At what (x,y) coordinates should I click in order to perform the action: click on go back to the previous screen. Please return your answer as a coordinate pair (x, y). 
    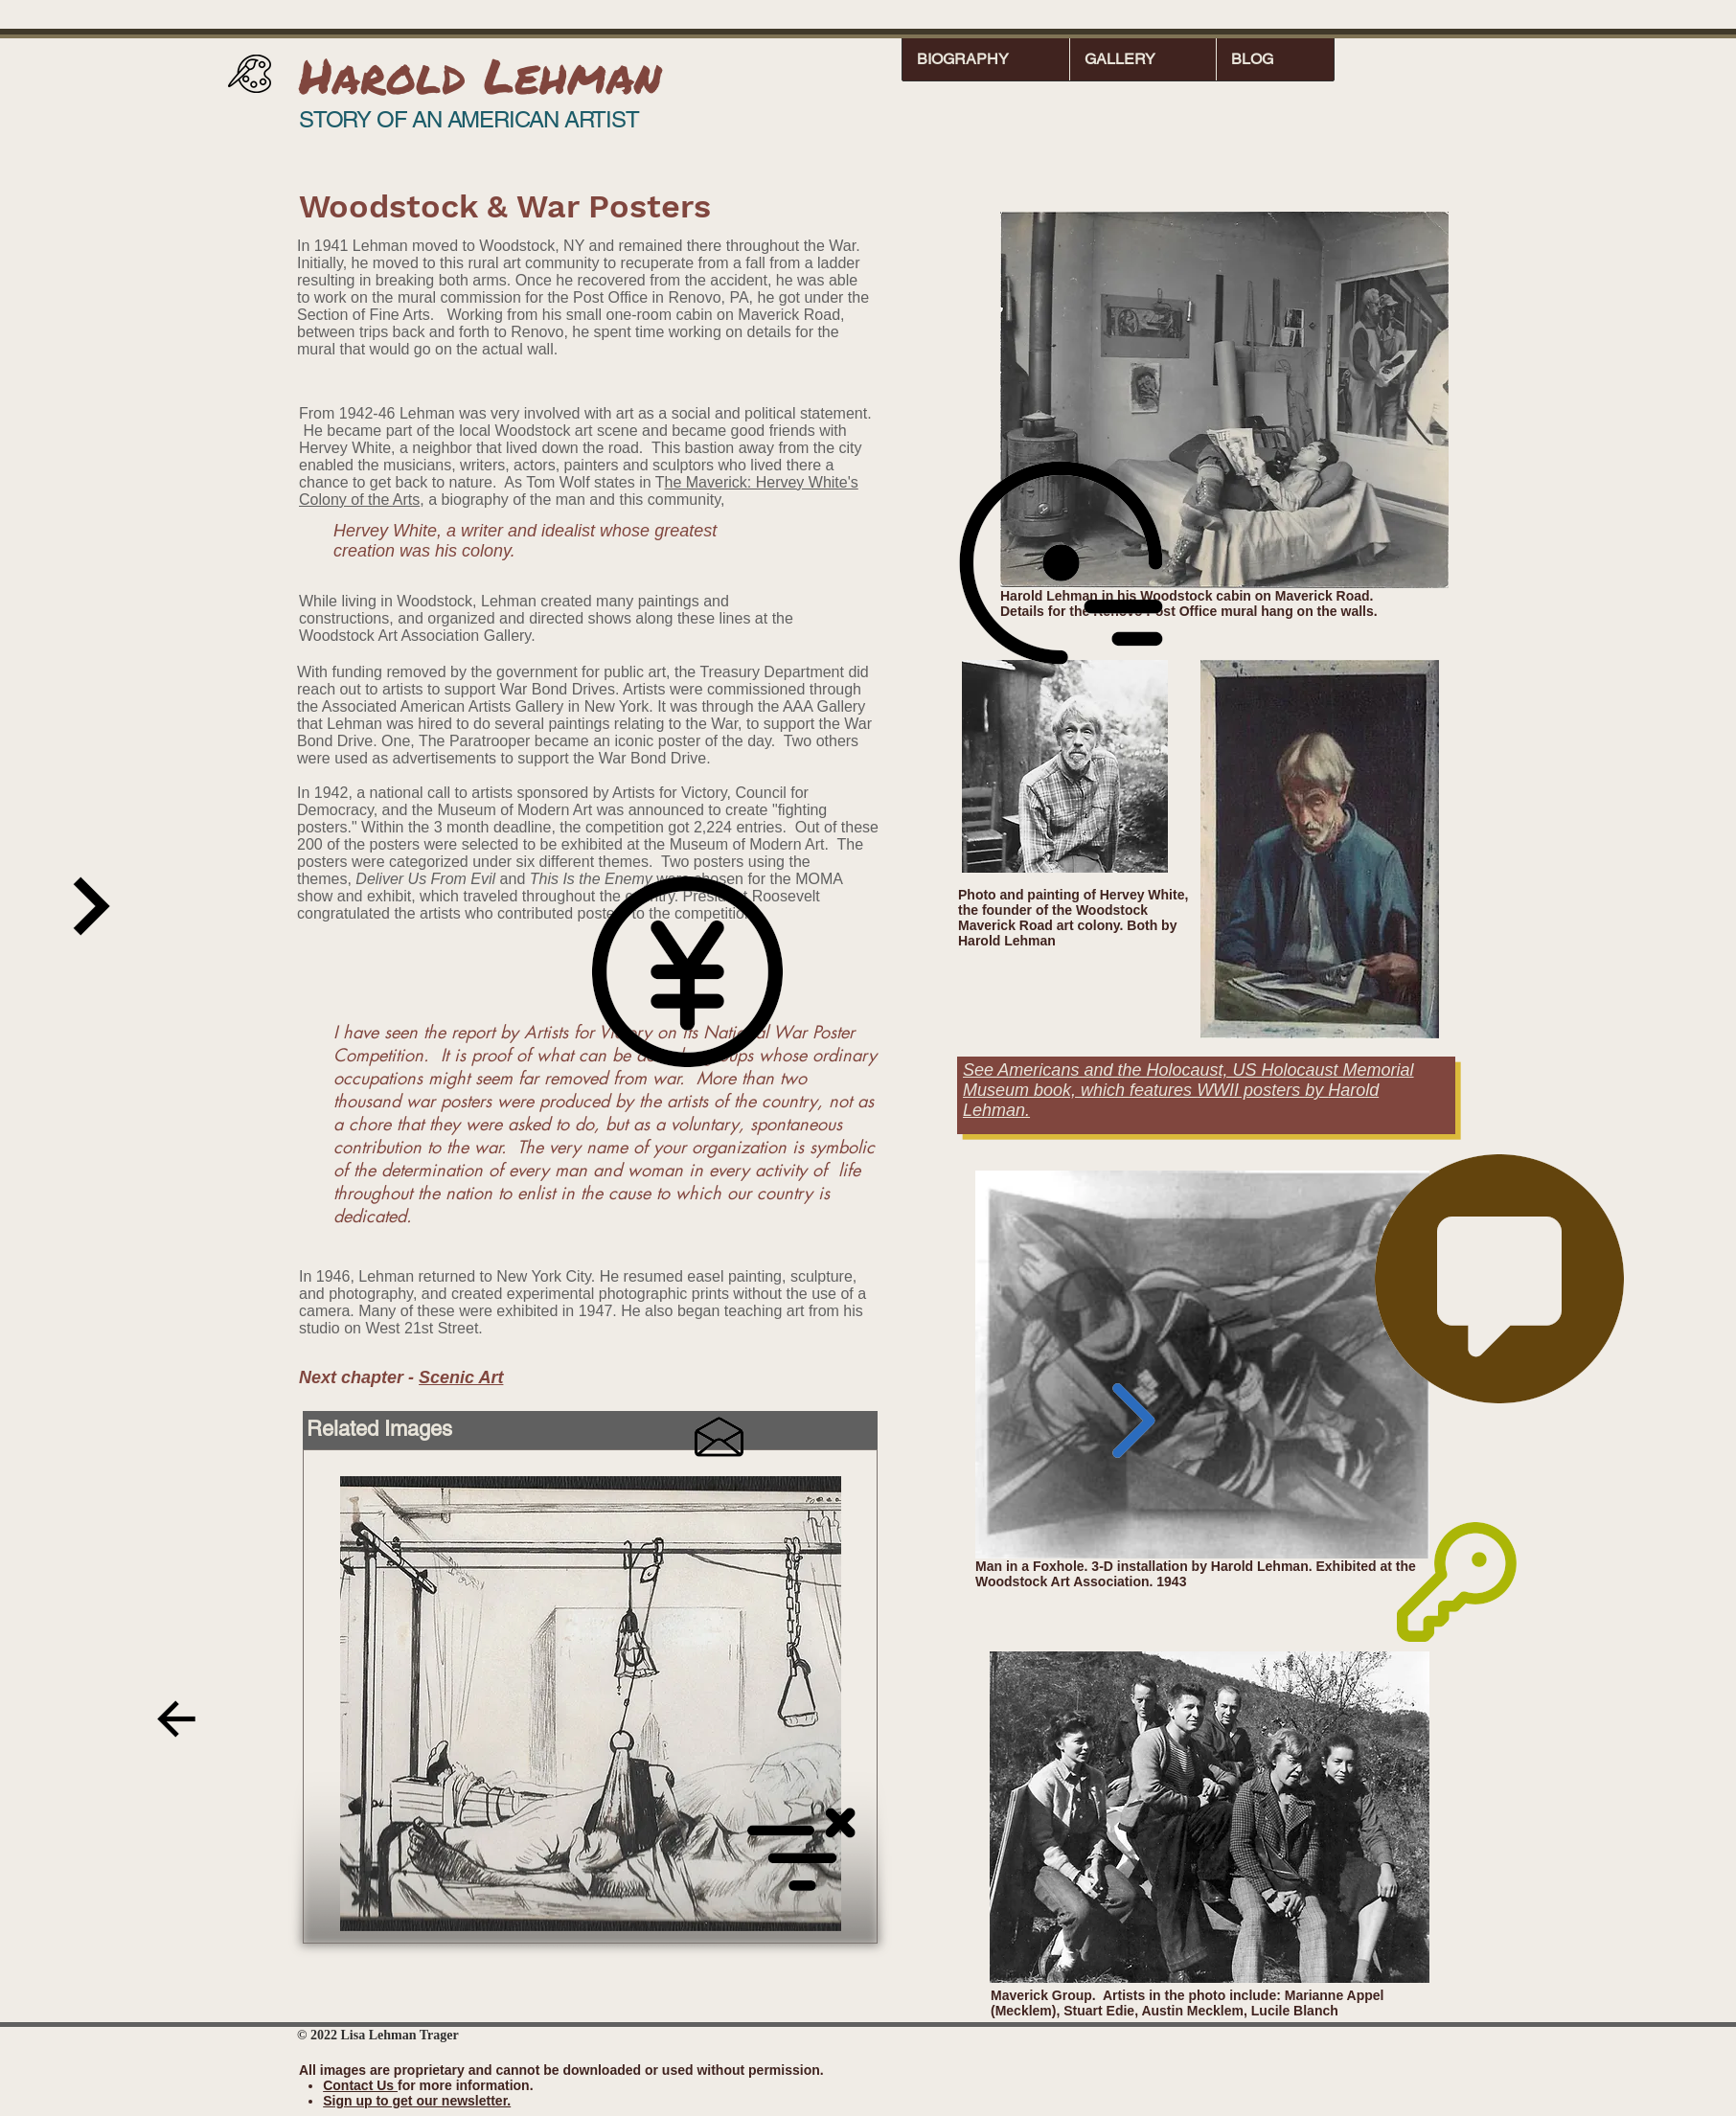
    Looking at the image, I should click on (176, 1718).